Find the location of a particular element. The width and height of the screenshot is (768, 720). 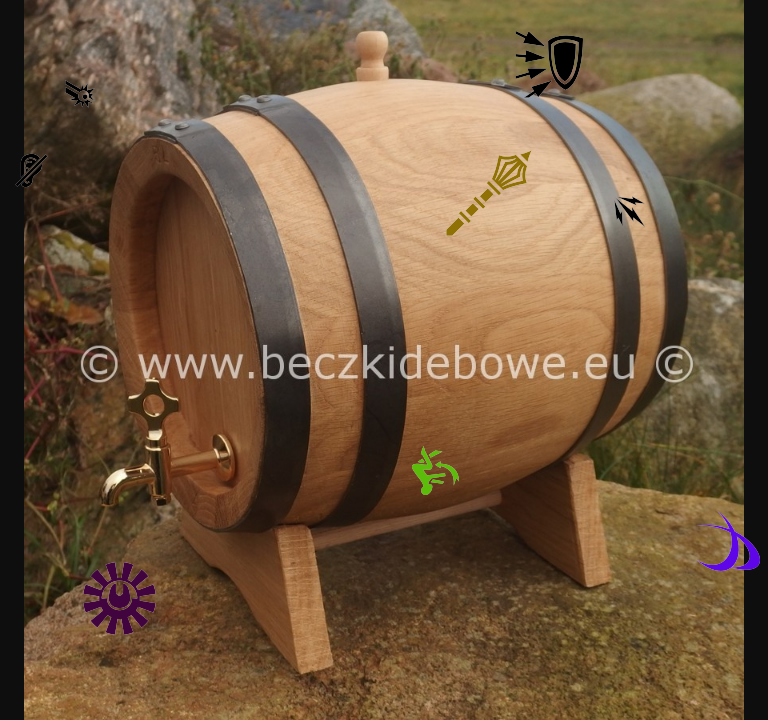

select flanged mace as equipped weapon is located at coordinates (489, 192).